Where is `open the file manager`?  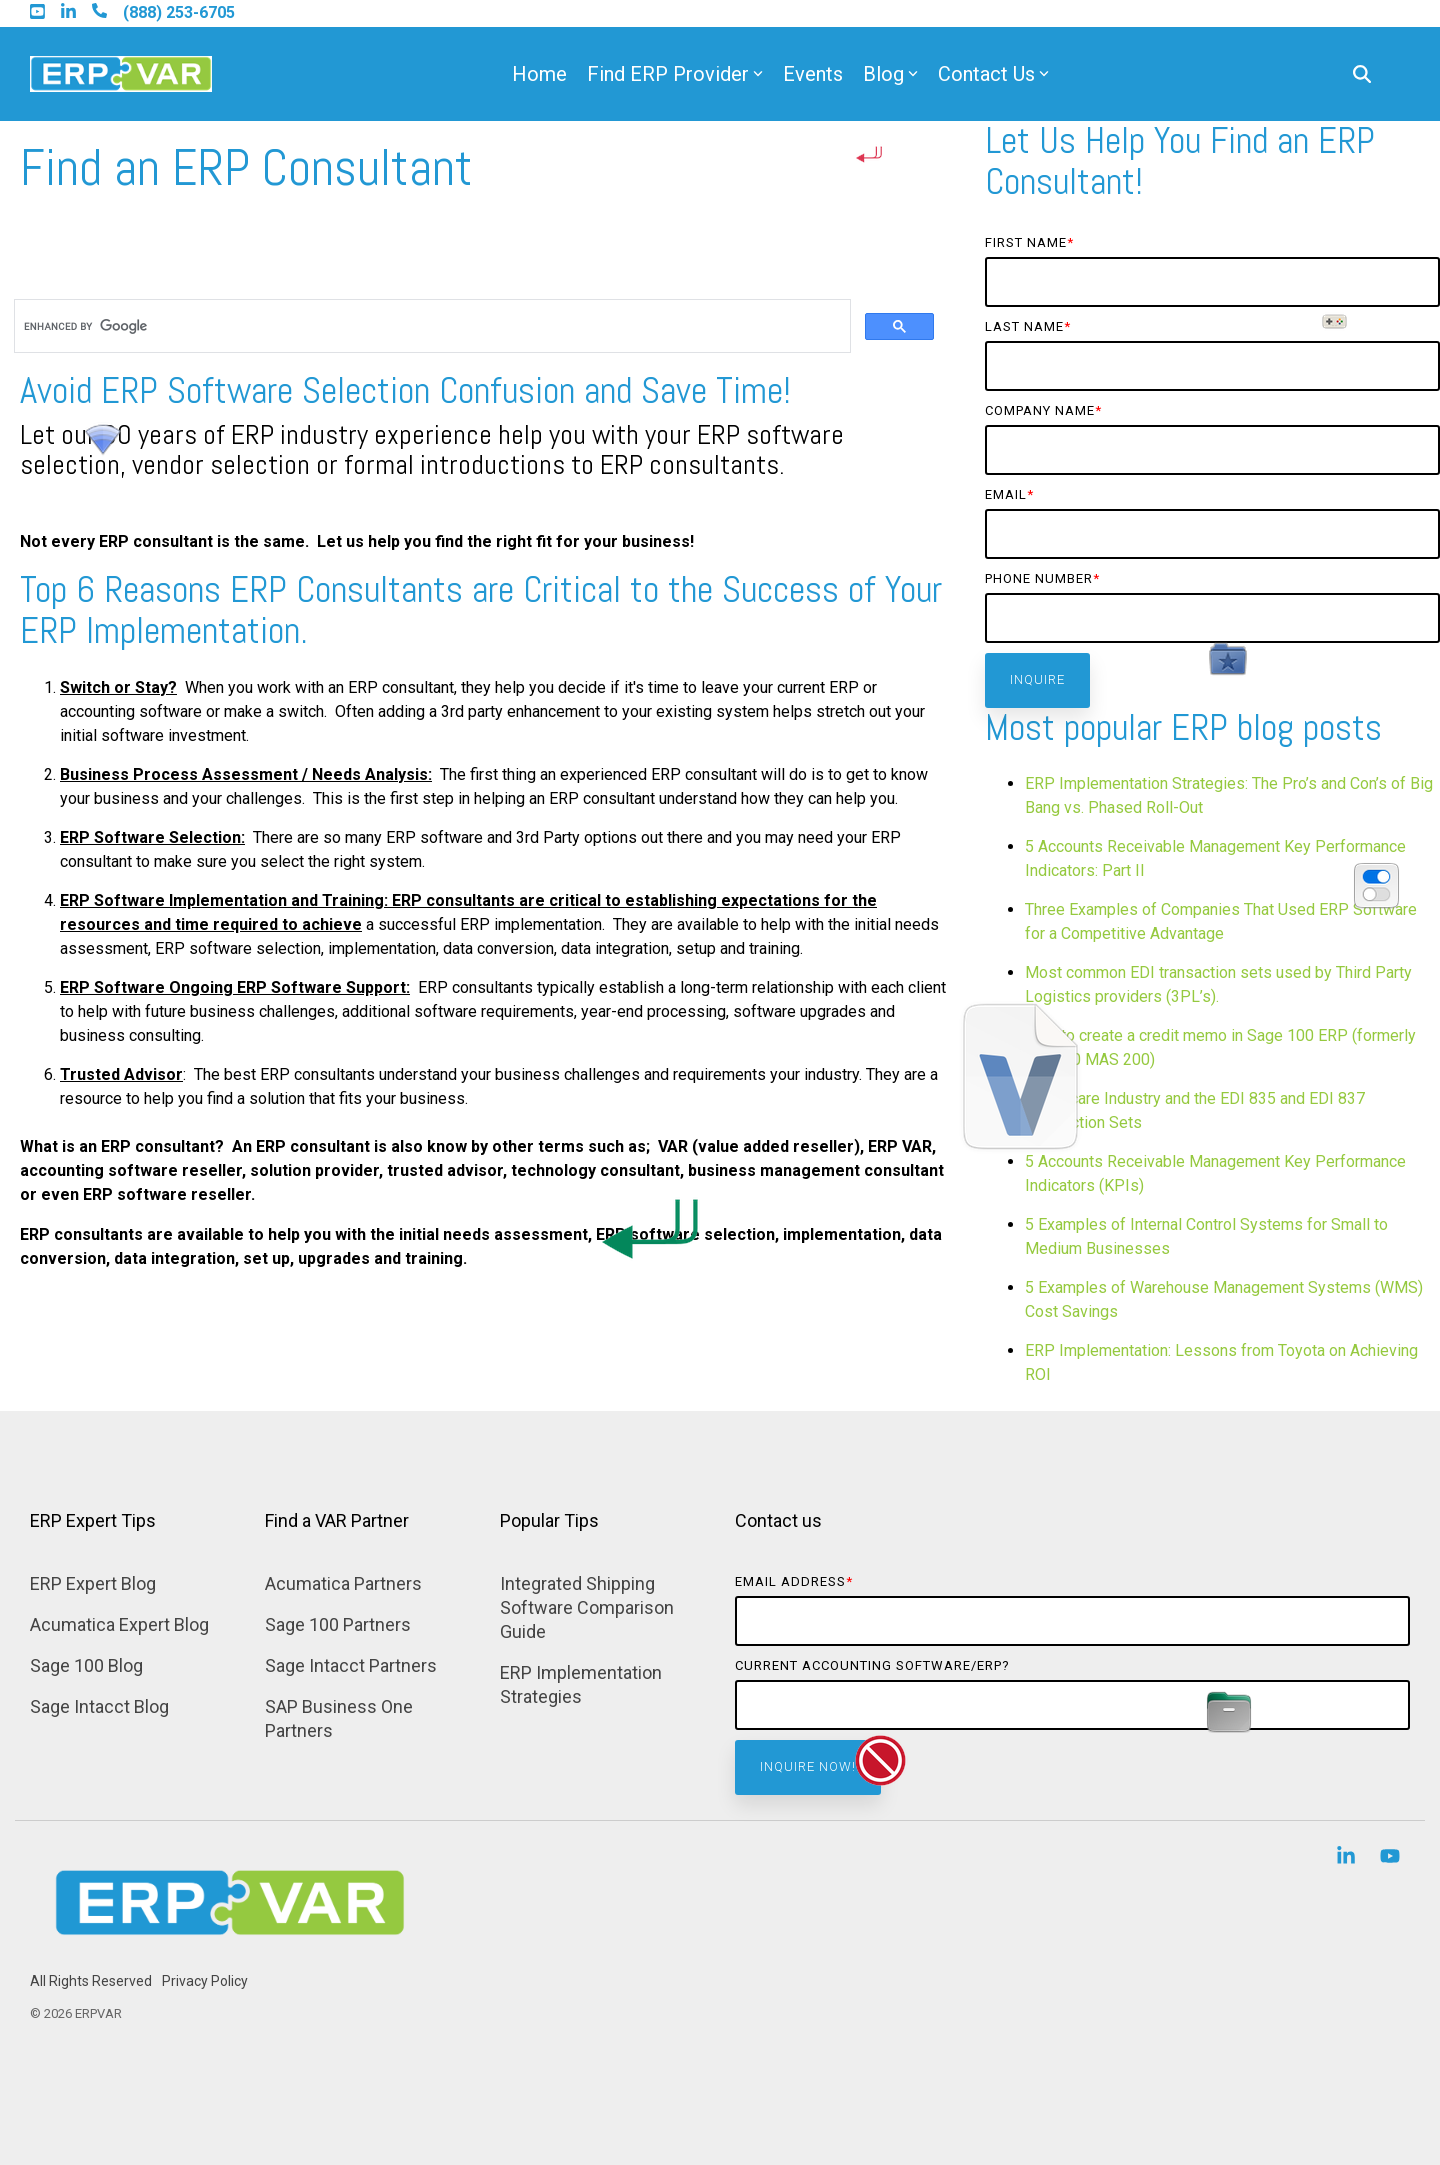
open the file manager is located at coordinates (1229, 1712).